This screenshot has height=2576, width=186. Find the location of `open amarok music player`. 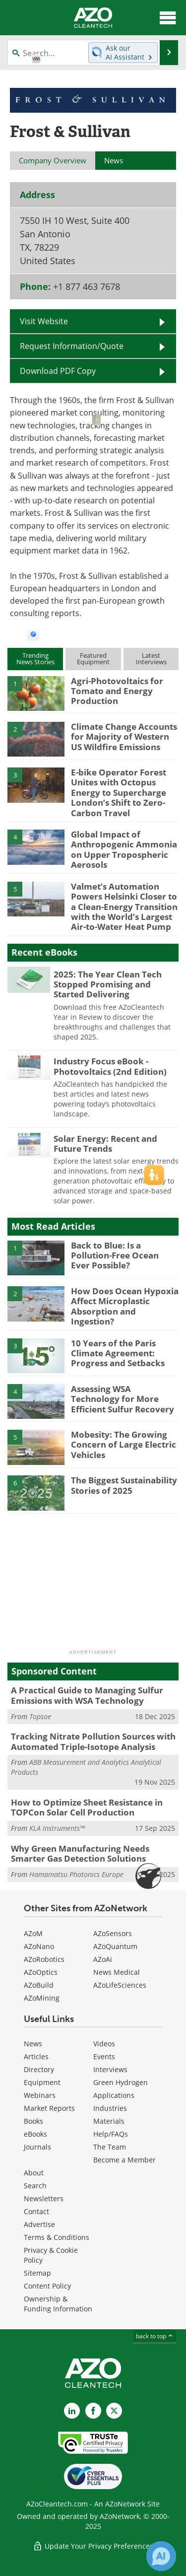

open amarok music player is located at coordinates (148, 1876).